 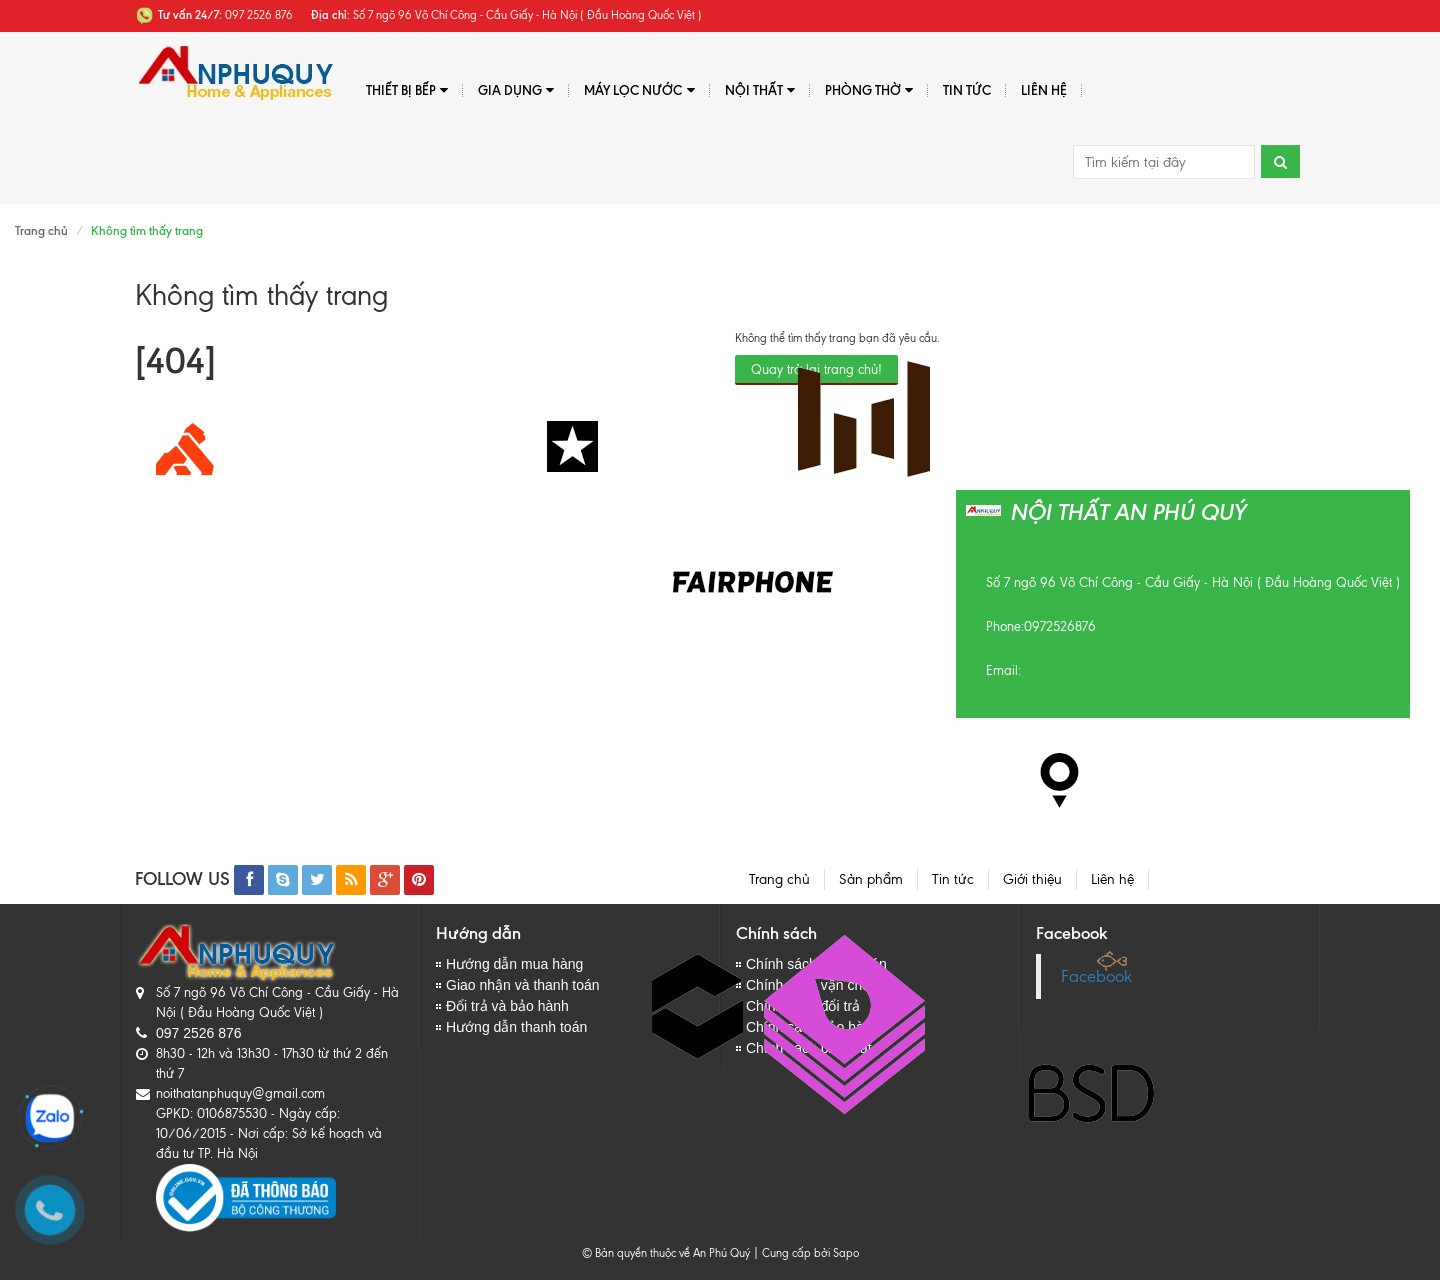 I want to click on link to Coveralls code coverage service, so click(x=572, y=446).